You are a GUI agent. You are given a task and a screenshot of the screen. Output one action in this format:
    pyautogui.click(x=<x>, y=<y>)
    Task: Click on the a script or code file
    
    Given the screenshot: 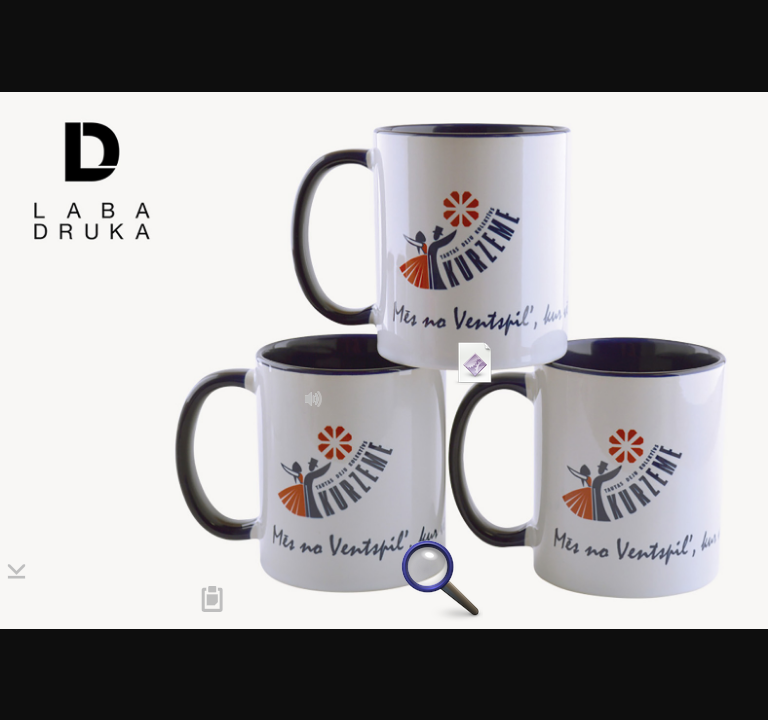 What is the action you would take?
    pyautogui.click(x=475, y=362)
    